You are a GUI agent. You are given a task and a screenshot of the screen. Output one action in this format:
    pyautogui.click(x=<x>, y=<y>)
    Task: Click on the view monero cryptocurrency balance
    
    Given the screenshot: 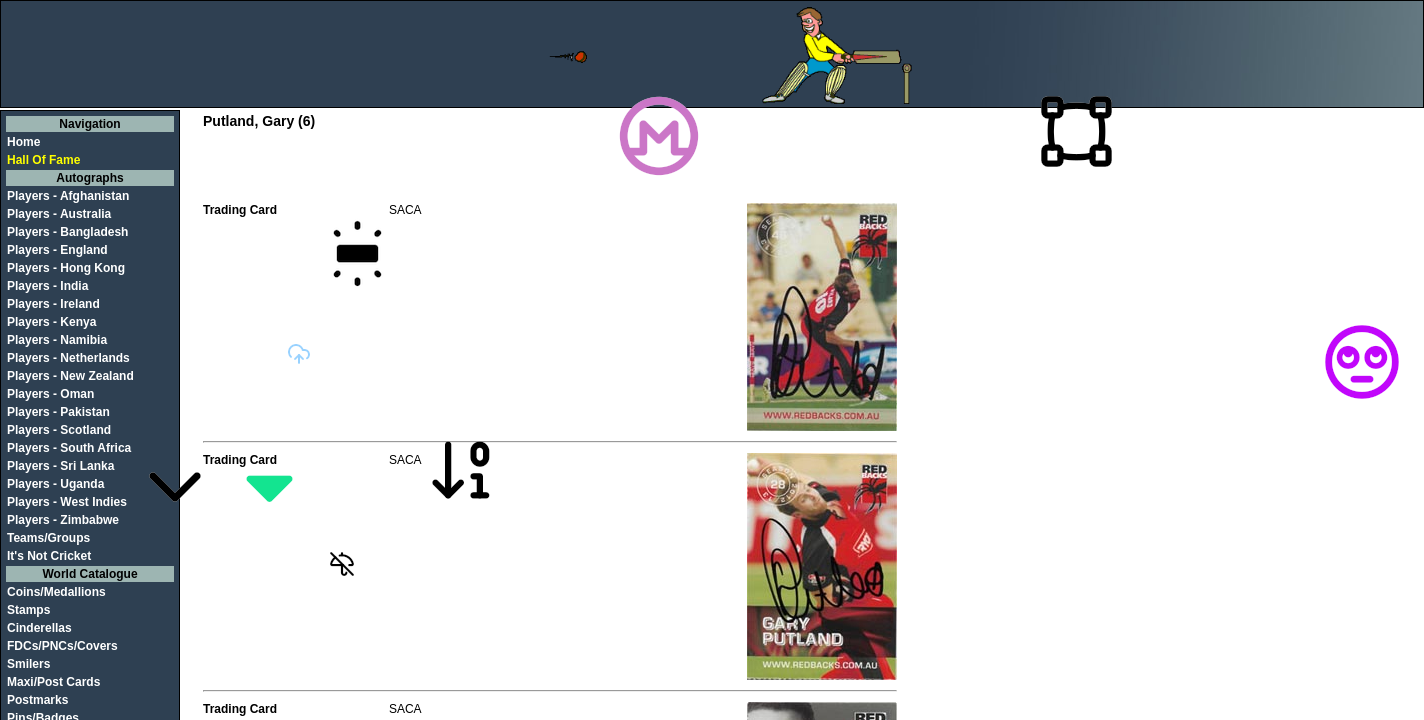 What is the action you would take?
    pyautogui.click(x=659, y=136)
    